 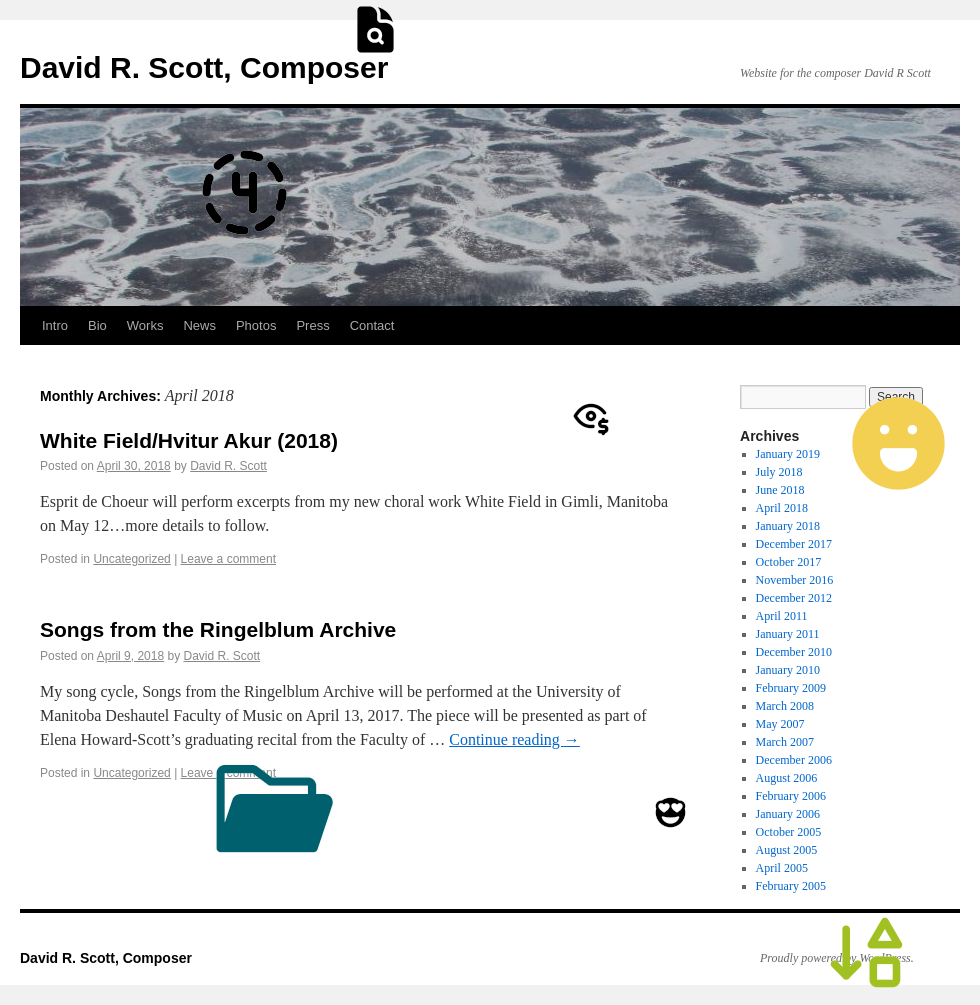 I want to click on rate your experience positively, so click(x=898, y=443).